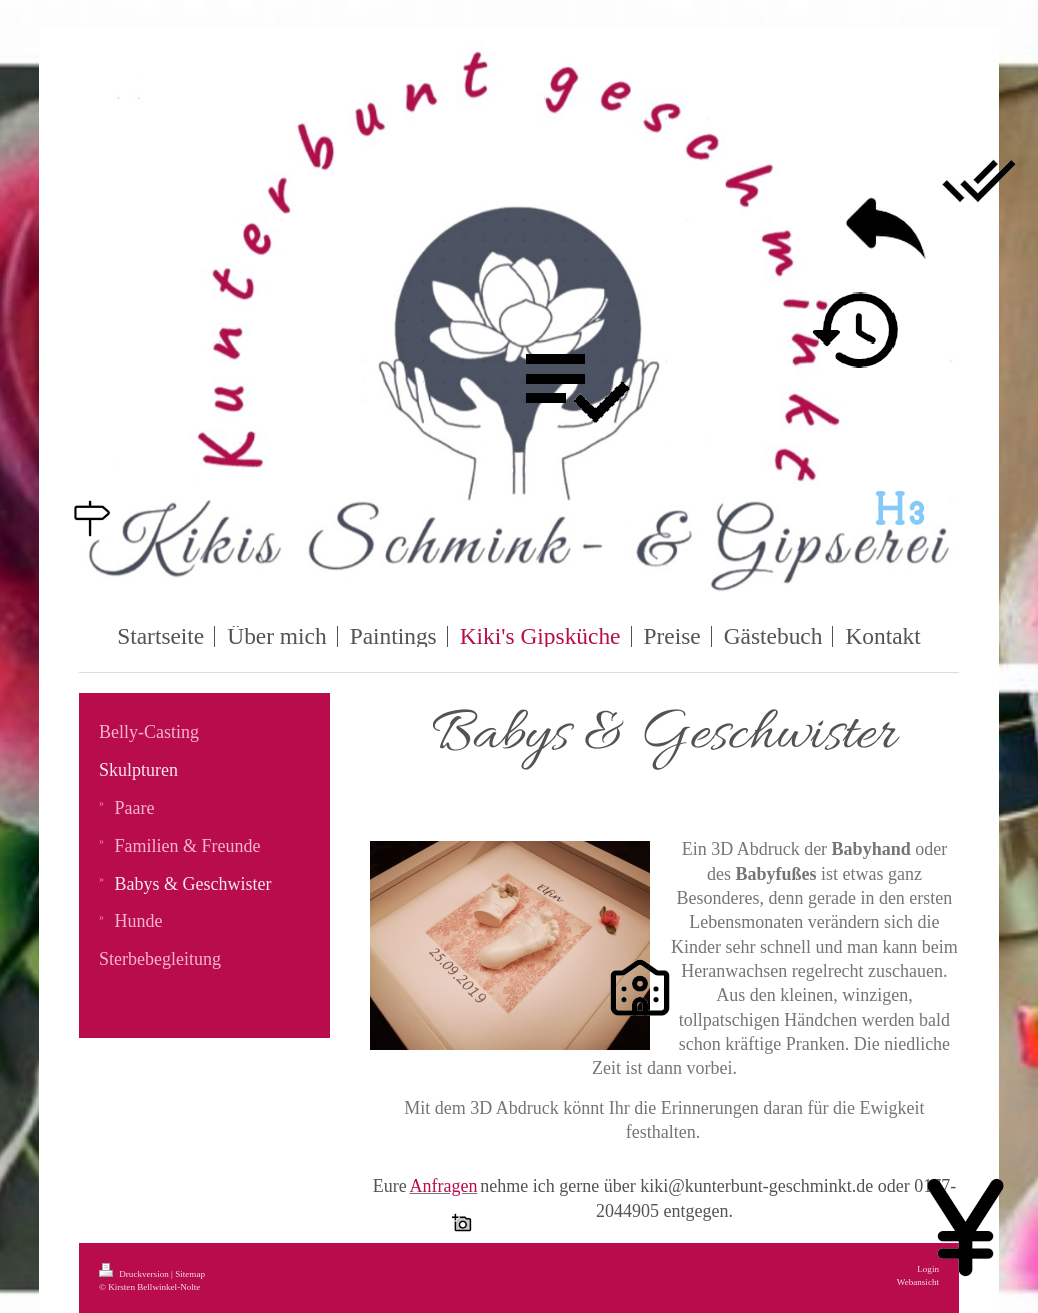 This screenshot has width=1038, height=1313. I want to click on reply to a message, so click(885, 223).